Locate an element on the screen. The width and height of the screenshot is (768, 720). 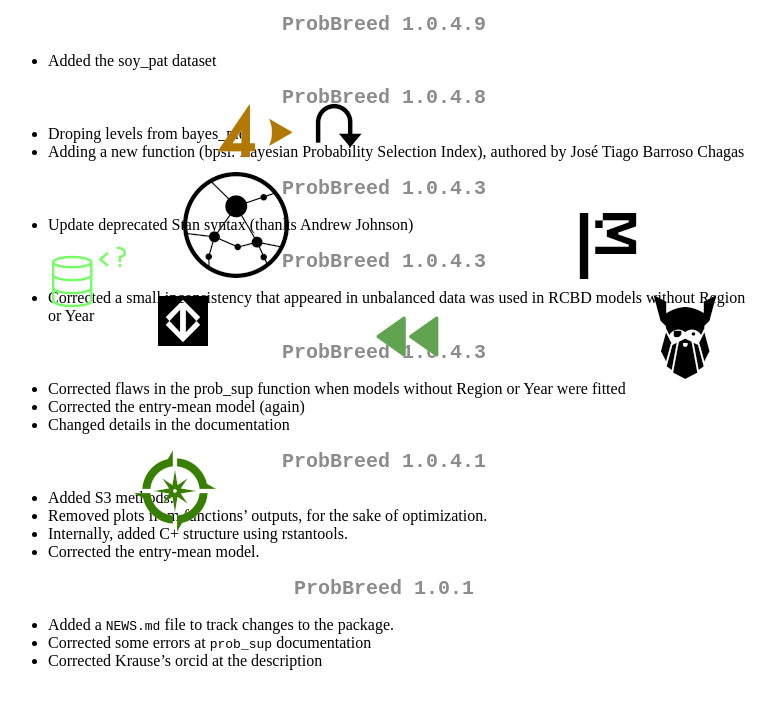
rewind or skip backward in media playback is located at coordinates (409, 336).